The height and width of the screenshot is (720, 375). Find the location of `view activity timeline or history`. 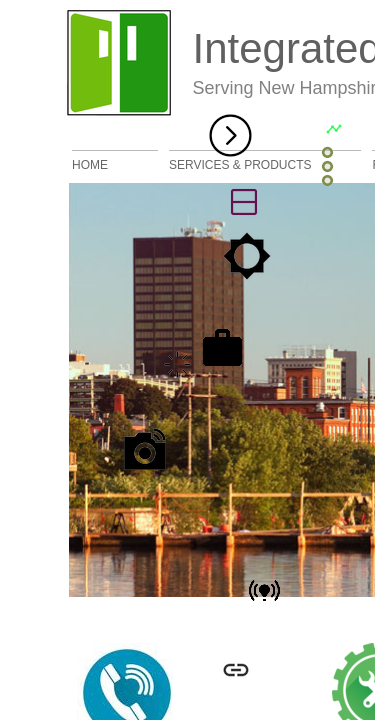

view activity timeline or history is located at coordinates (334, 129).